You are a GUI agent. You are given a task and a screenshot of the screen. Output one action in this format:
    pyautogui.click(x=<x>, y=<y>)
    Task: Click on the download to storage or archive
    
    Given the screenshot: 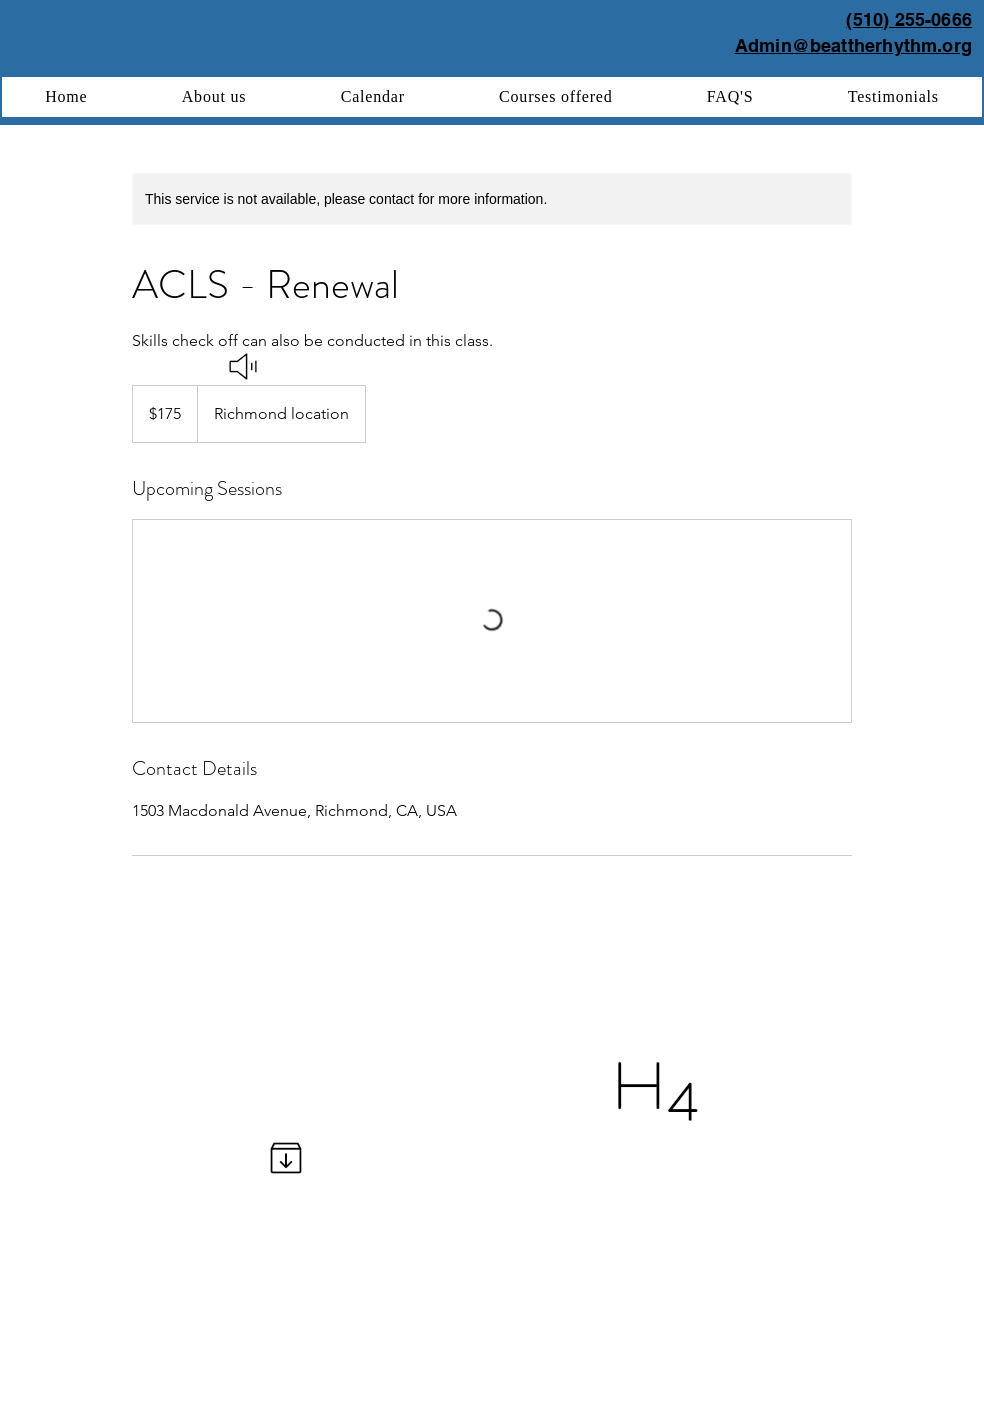 What is the action you would take?
    pyautogui.click(x=286, y=1158)
    